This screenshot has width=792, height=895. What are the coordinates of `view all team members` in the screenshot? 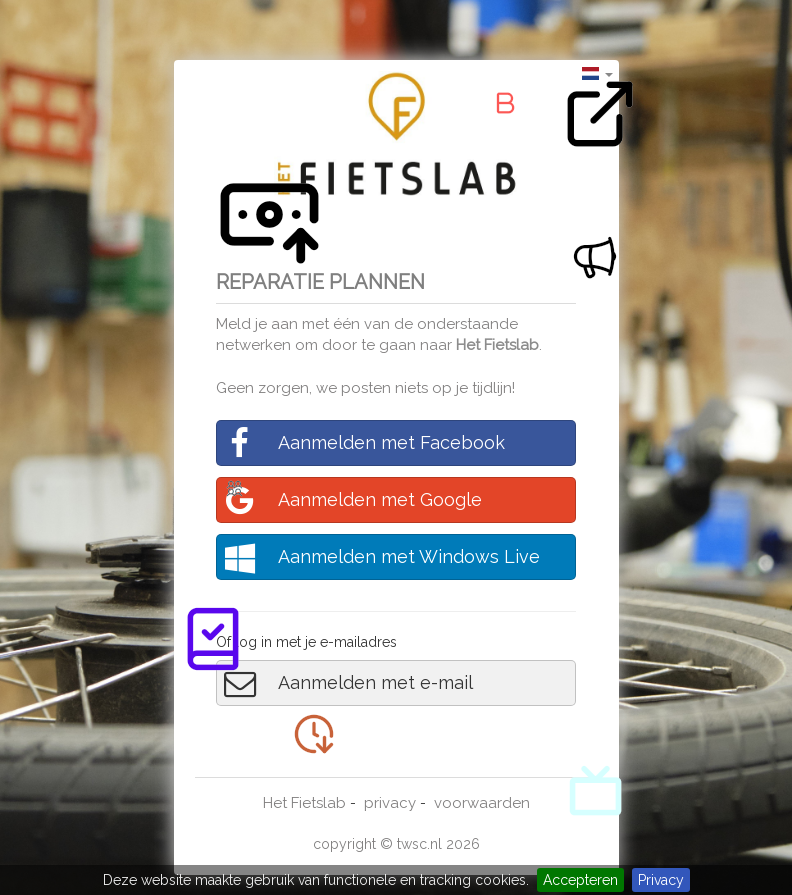 It's located at (234, 488).